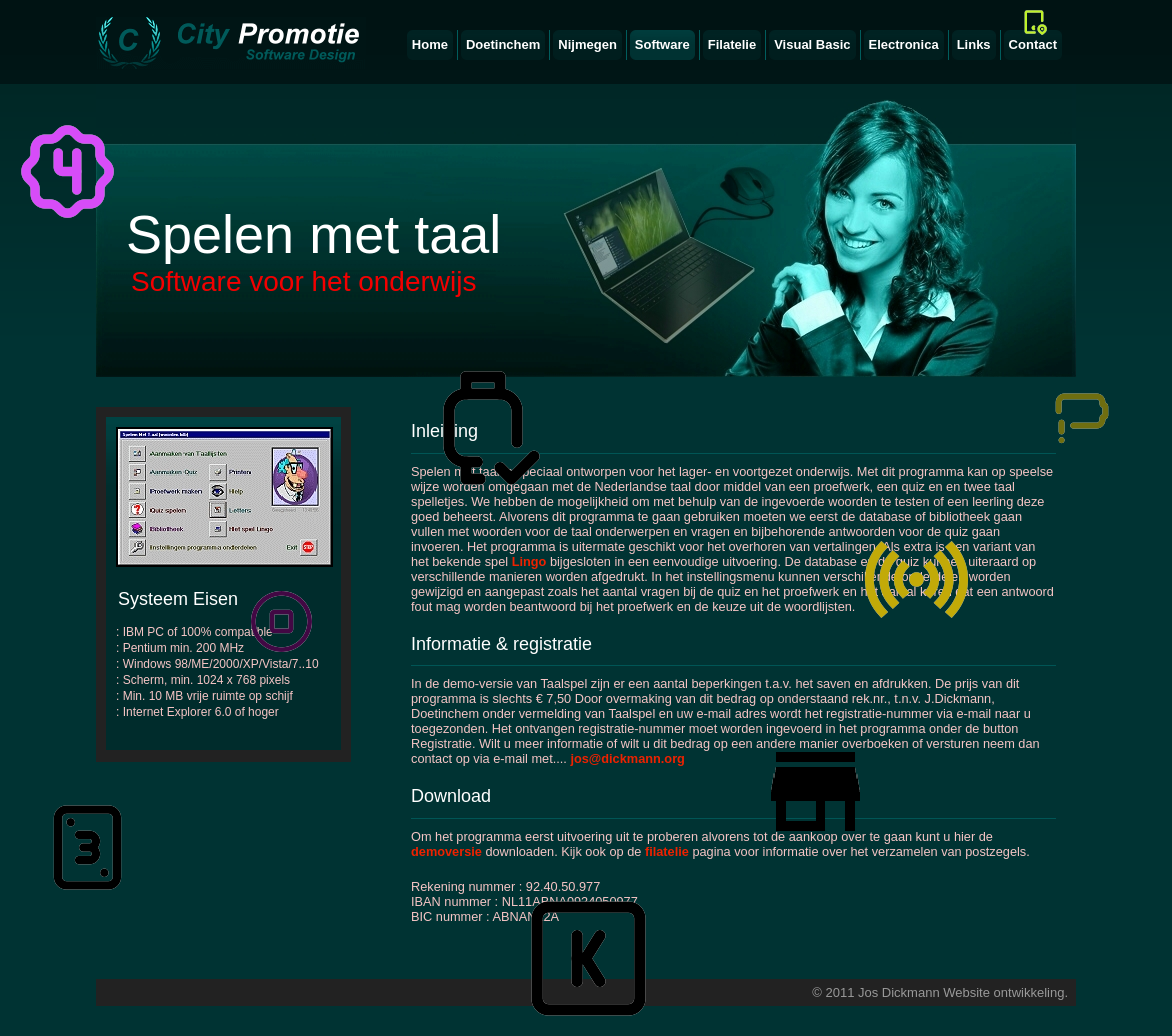  I want to click on smartwatch successfully connected, so click(483, 428).